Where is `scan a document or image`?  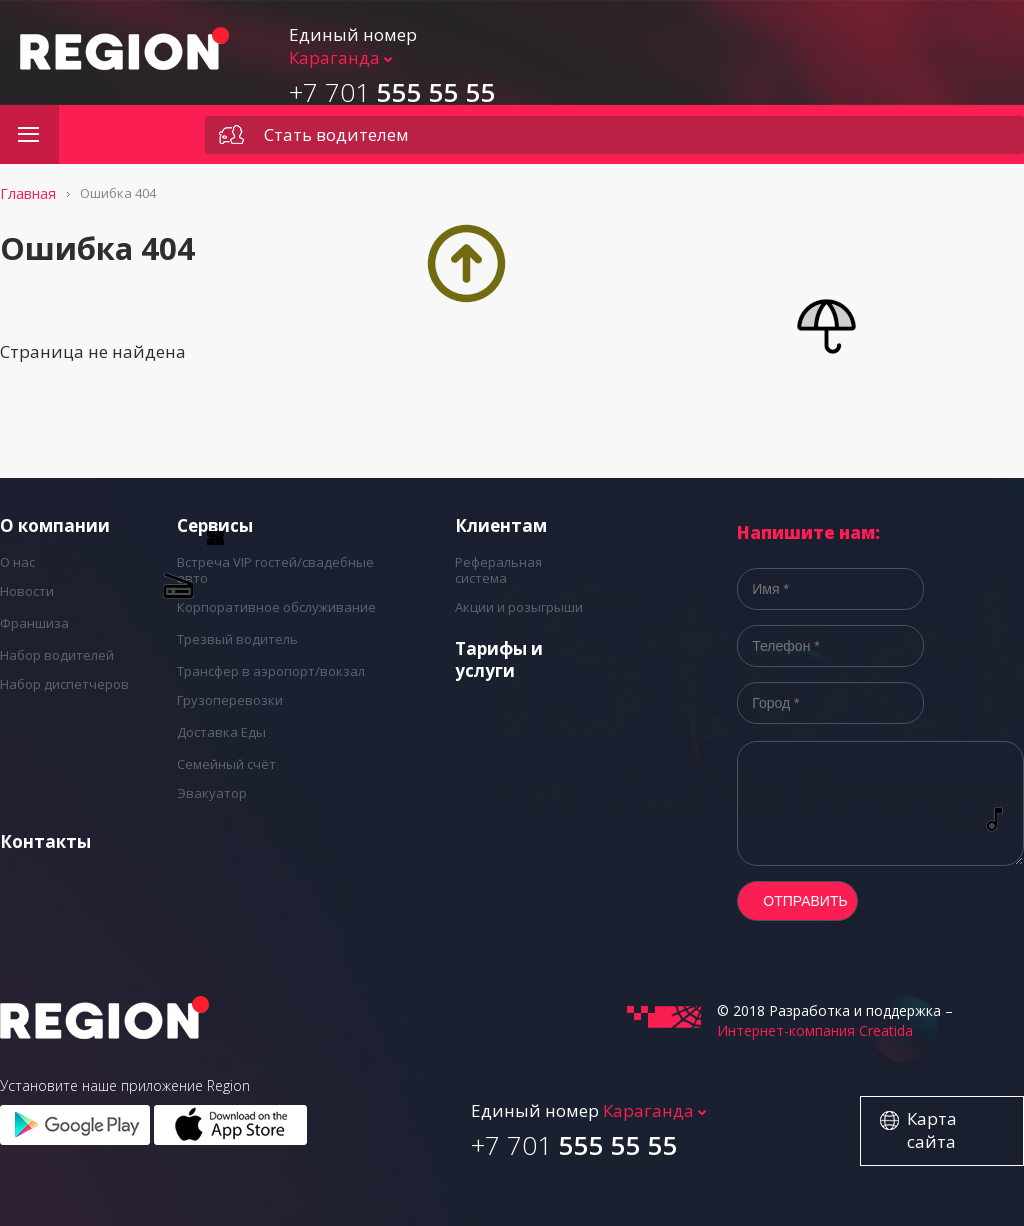
scan a document or image is located at coordinates (178, 584).